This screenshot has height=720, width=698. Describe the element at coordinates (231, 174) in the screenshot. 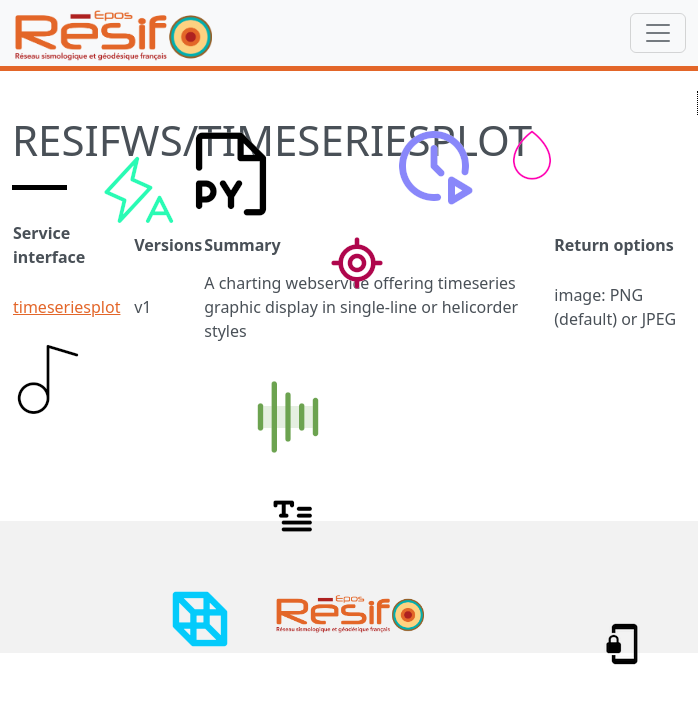

I see `a python script or .py file` at that location.